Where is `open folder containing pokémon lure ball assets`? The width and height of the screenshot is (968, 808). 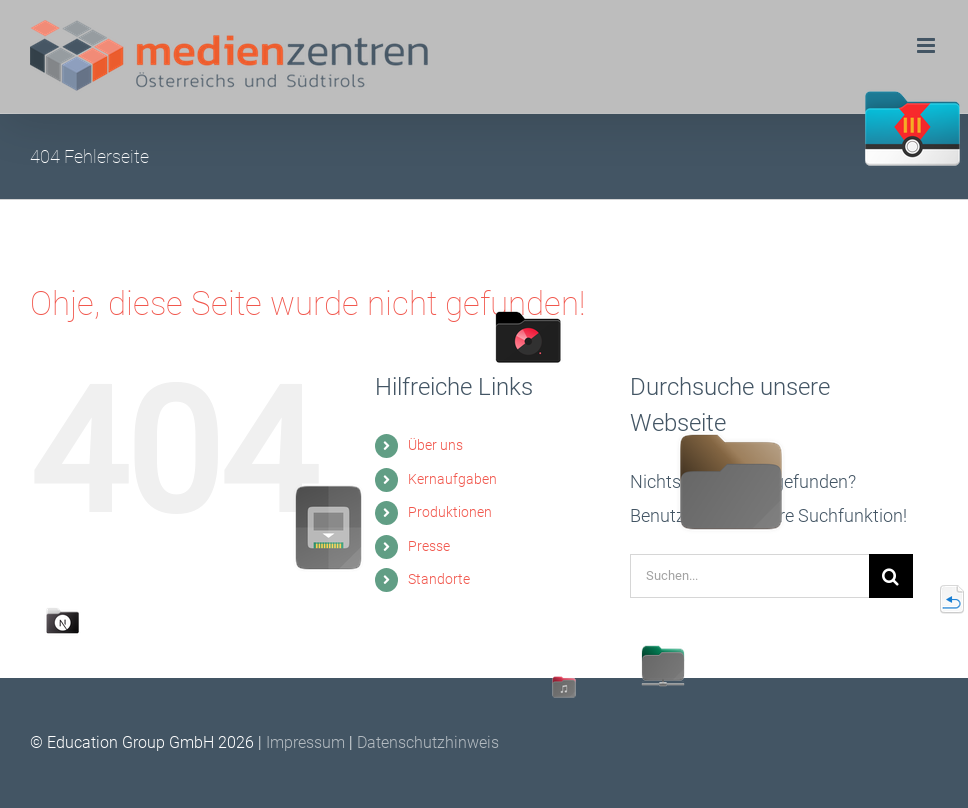
open folder containing pokémon lure ball assets is located at coordinates (912, 131).